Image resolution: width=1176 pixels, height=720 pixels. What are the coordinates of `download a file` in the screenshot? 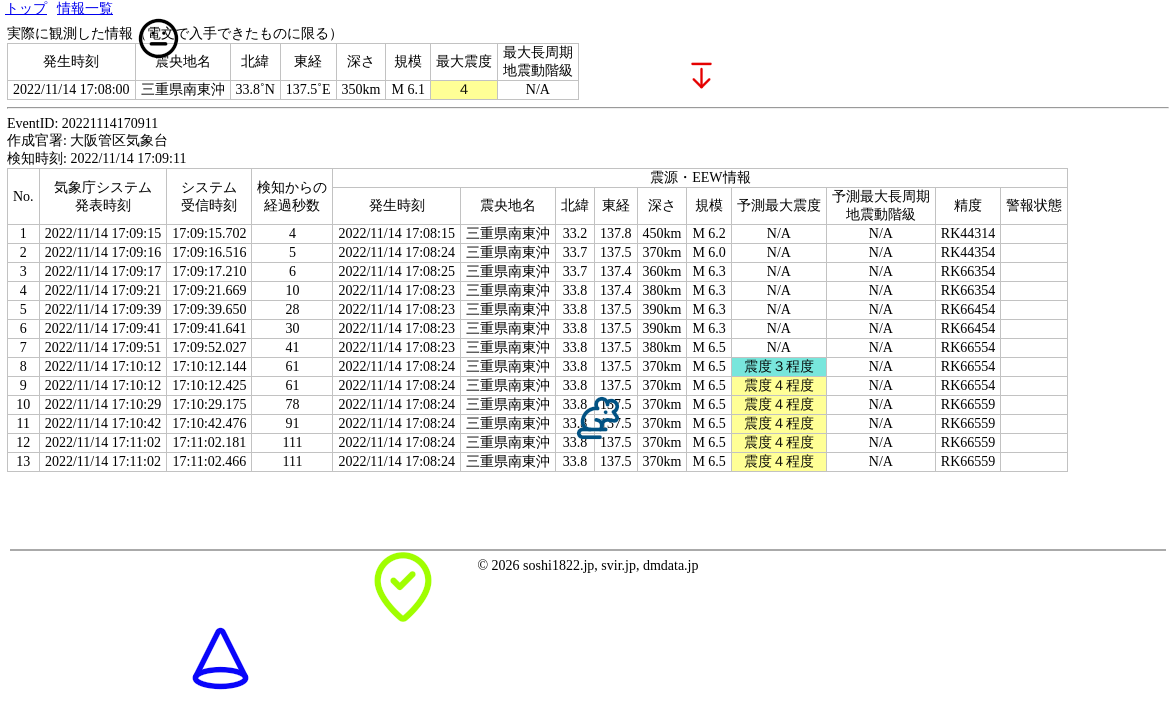 It's located at (701, 75).